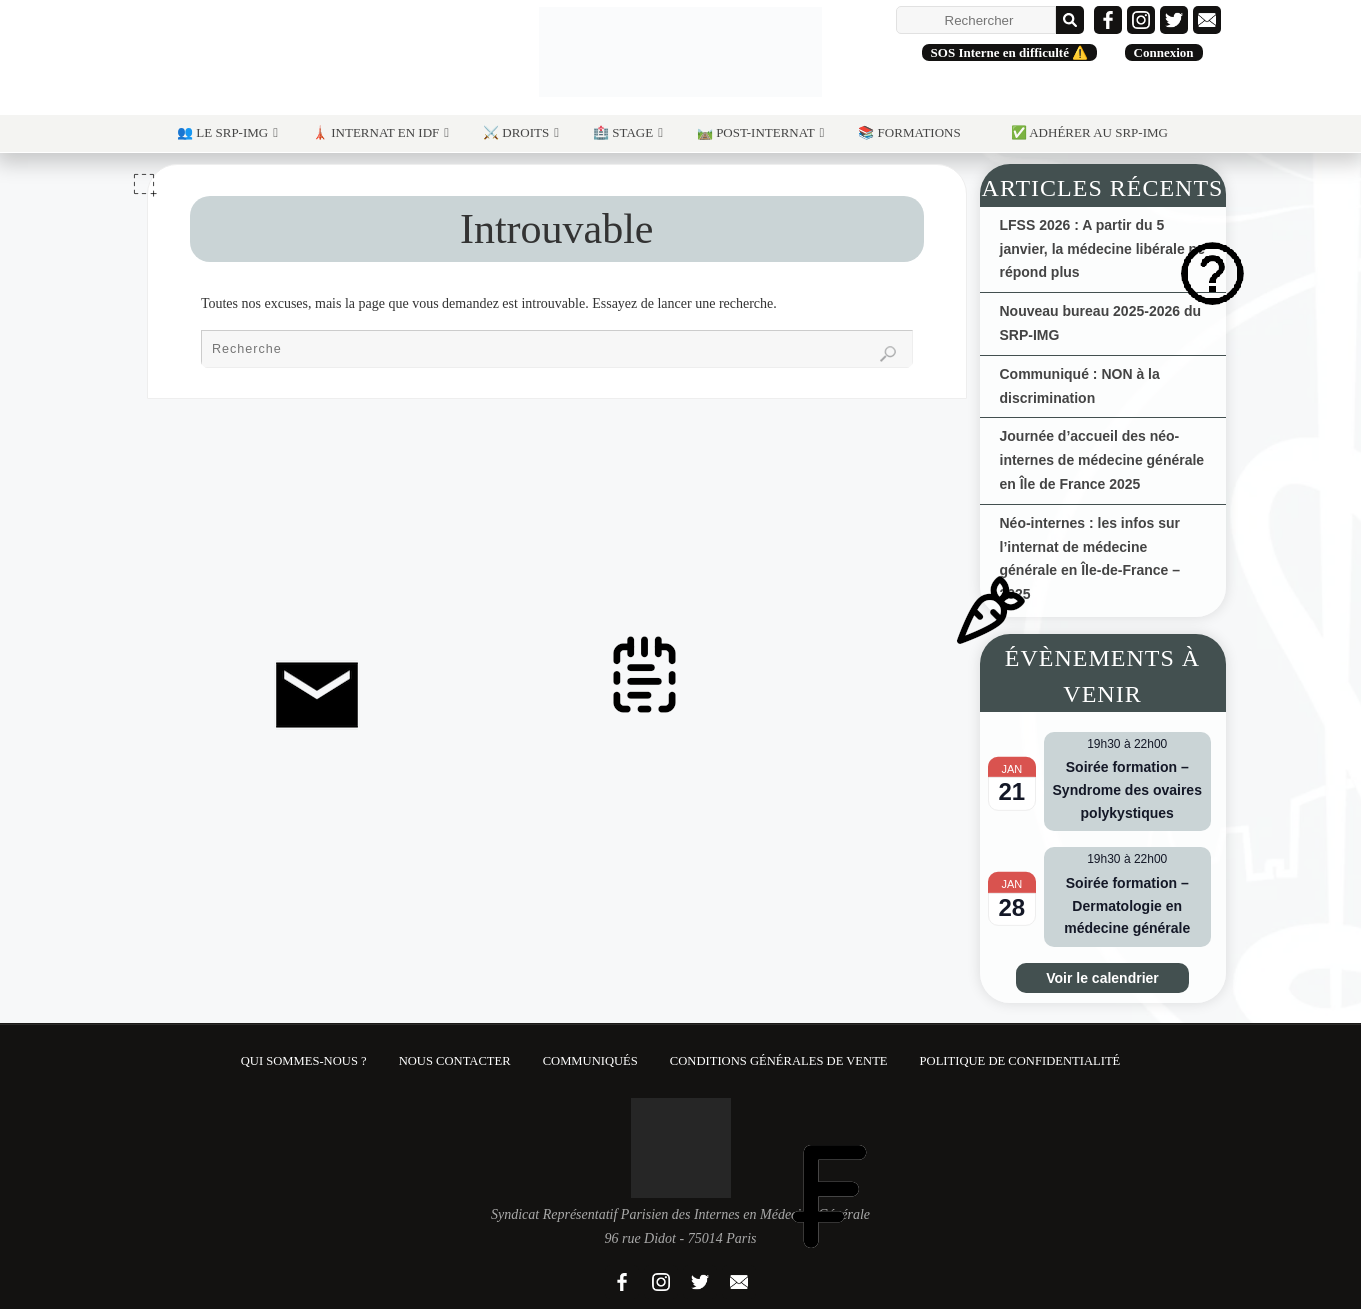 Image resolution: width=1361 pixels, height=1309 pixels. Describe the element at coordinates (829, 1196) in the screenshot. I see `indicates Swiss franc currency` at that location.